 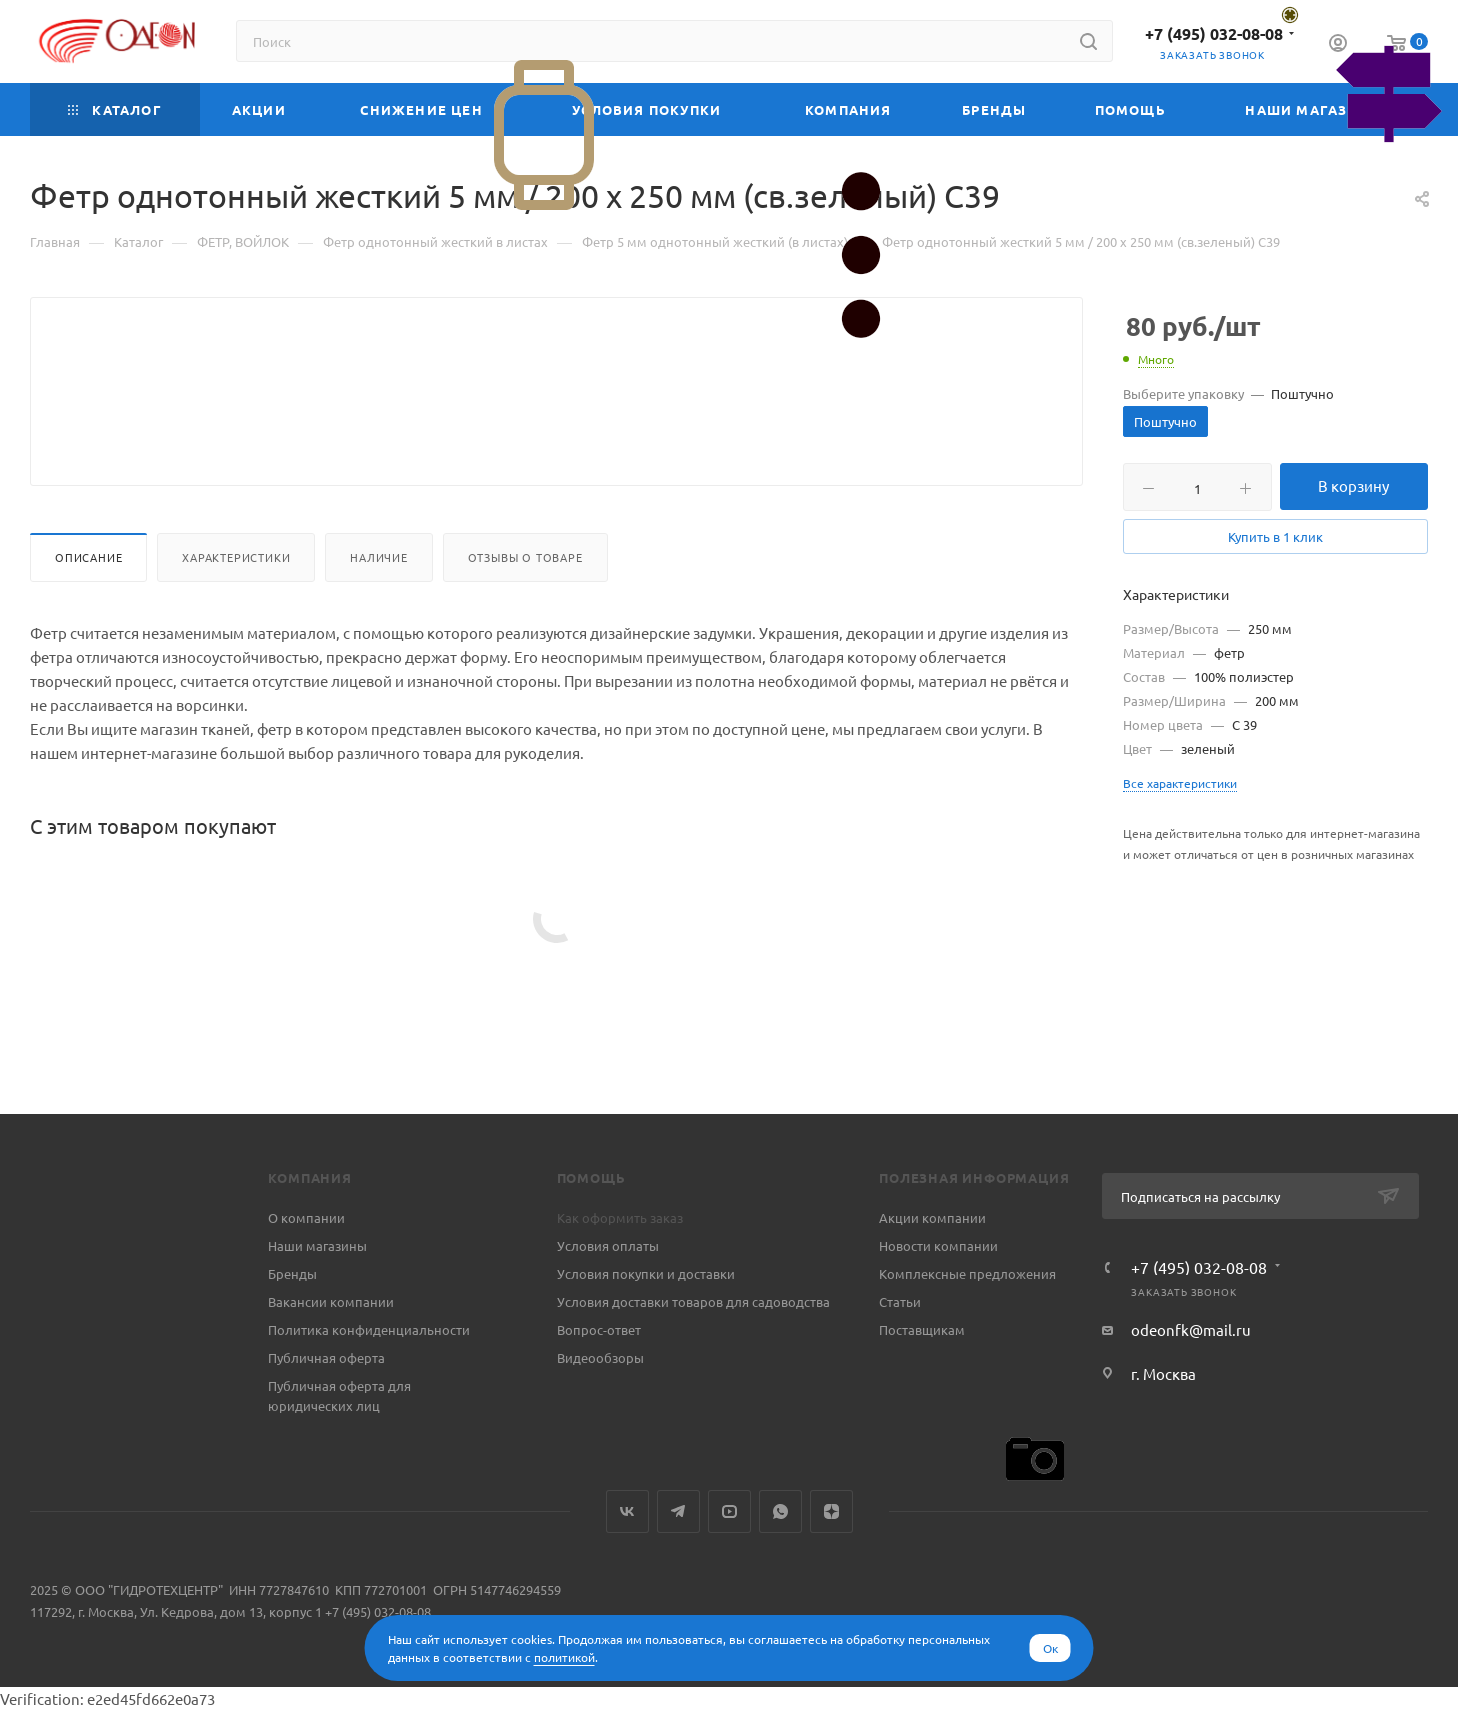 I want to click on access smartwatch settings or connectivity, so click(x=544, y=135).